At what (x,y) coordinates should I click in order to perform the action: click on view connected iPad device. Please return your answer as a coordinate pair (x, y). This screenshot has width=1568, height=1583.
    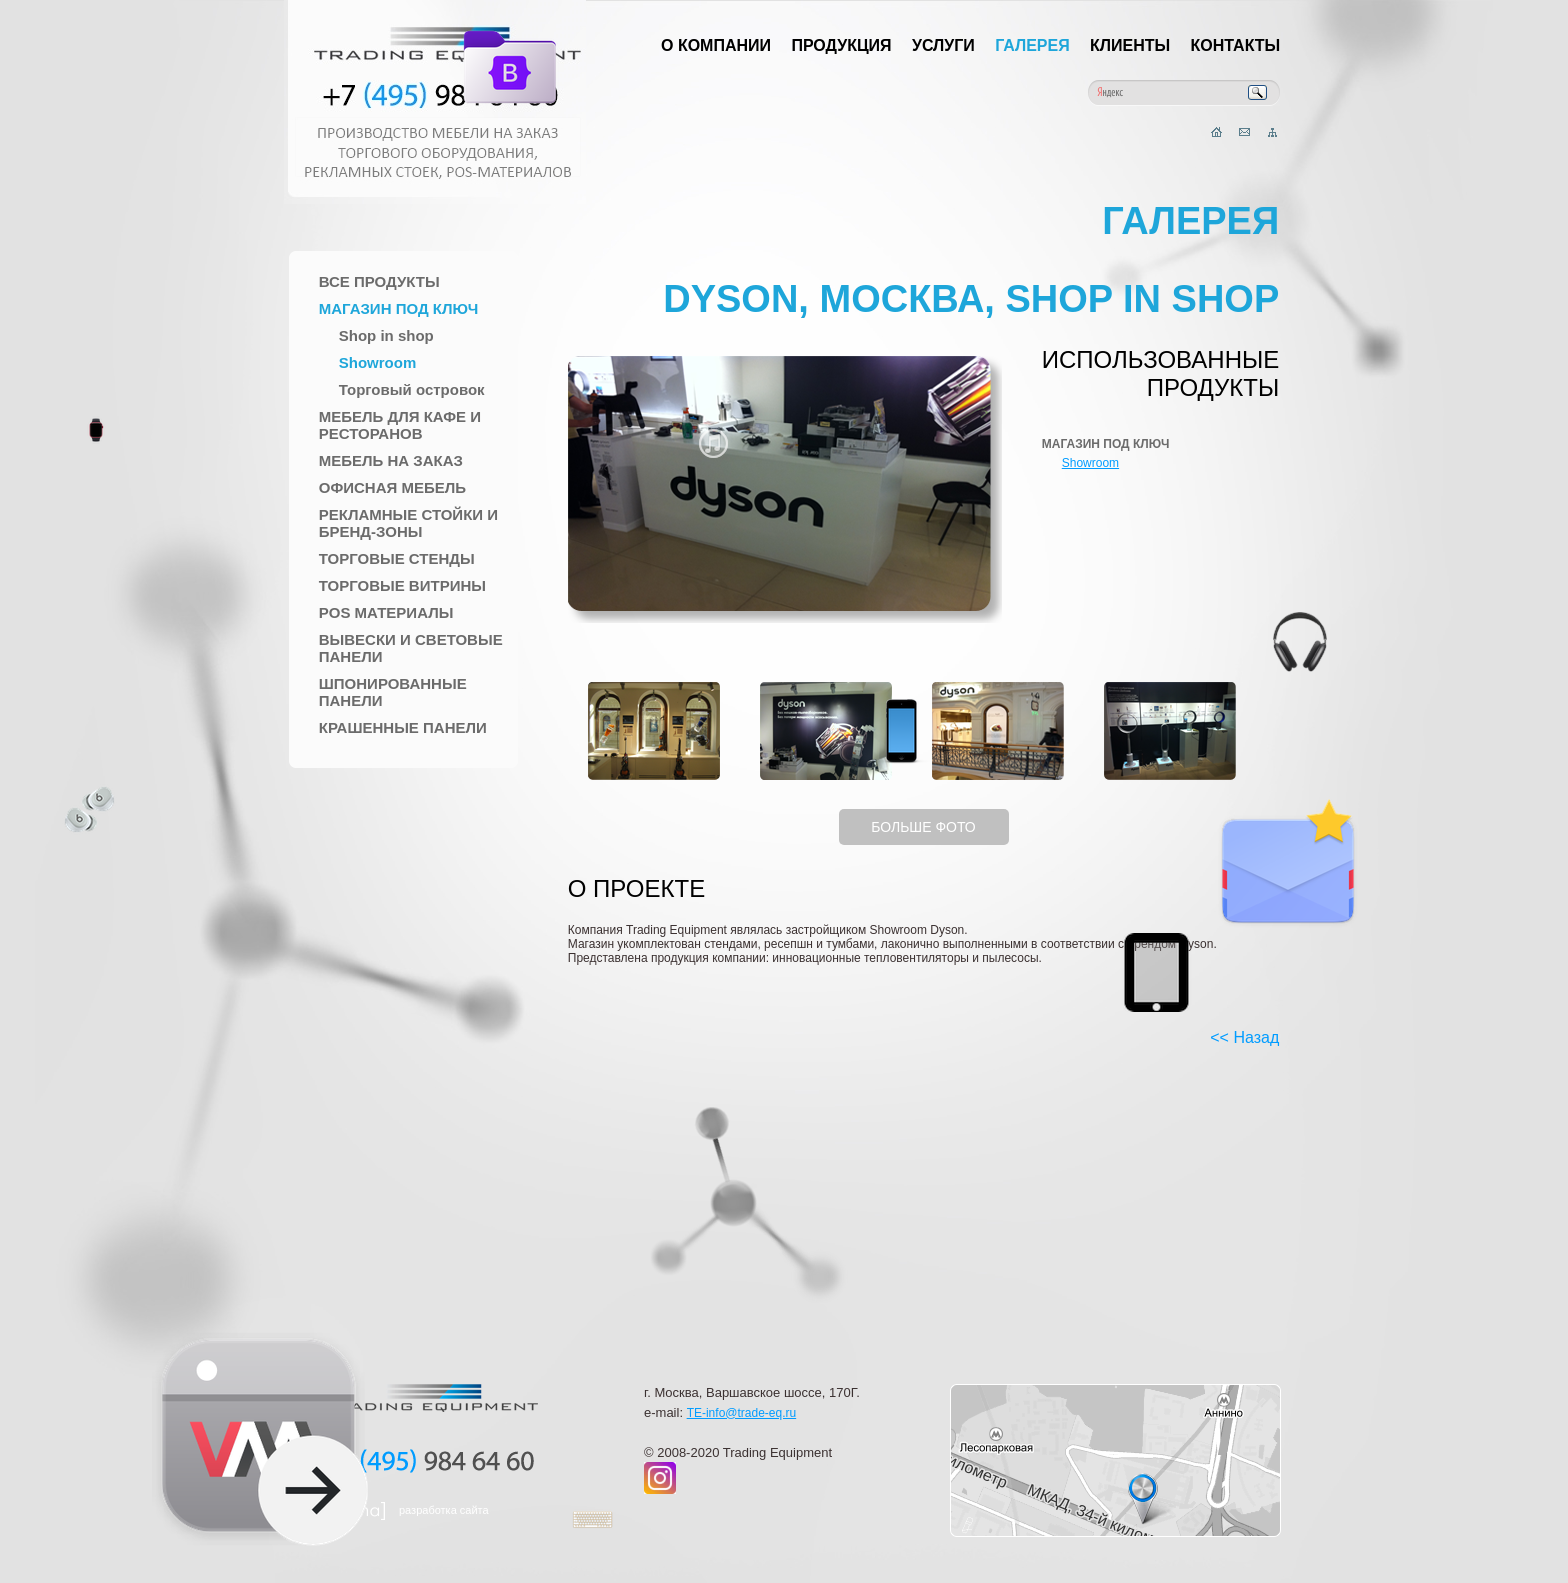
    Looking at the image, I should click on (1156, 972).